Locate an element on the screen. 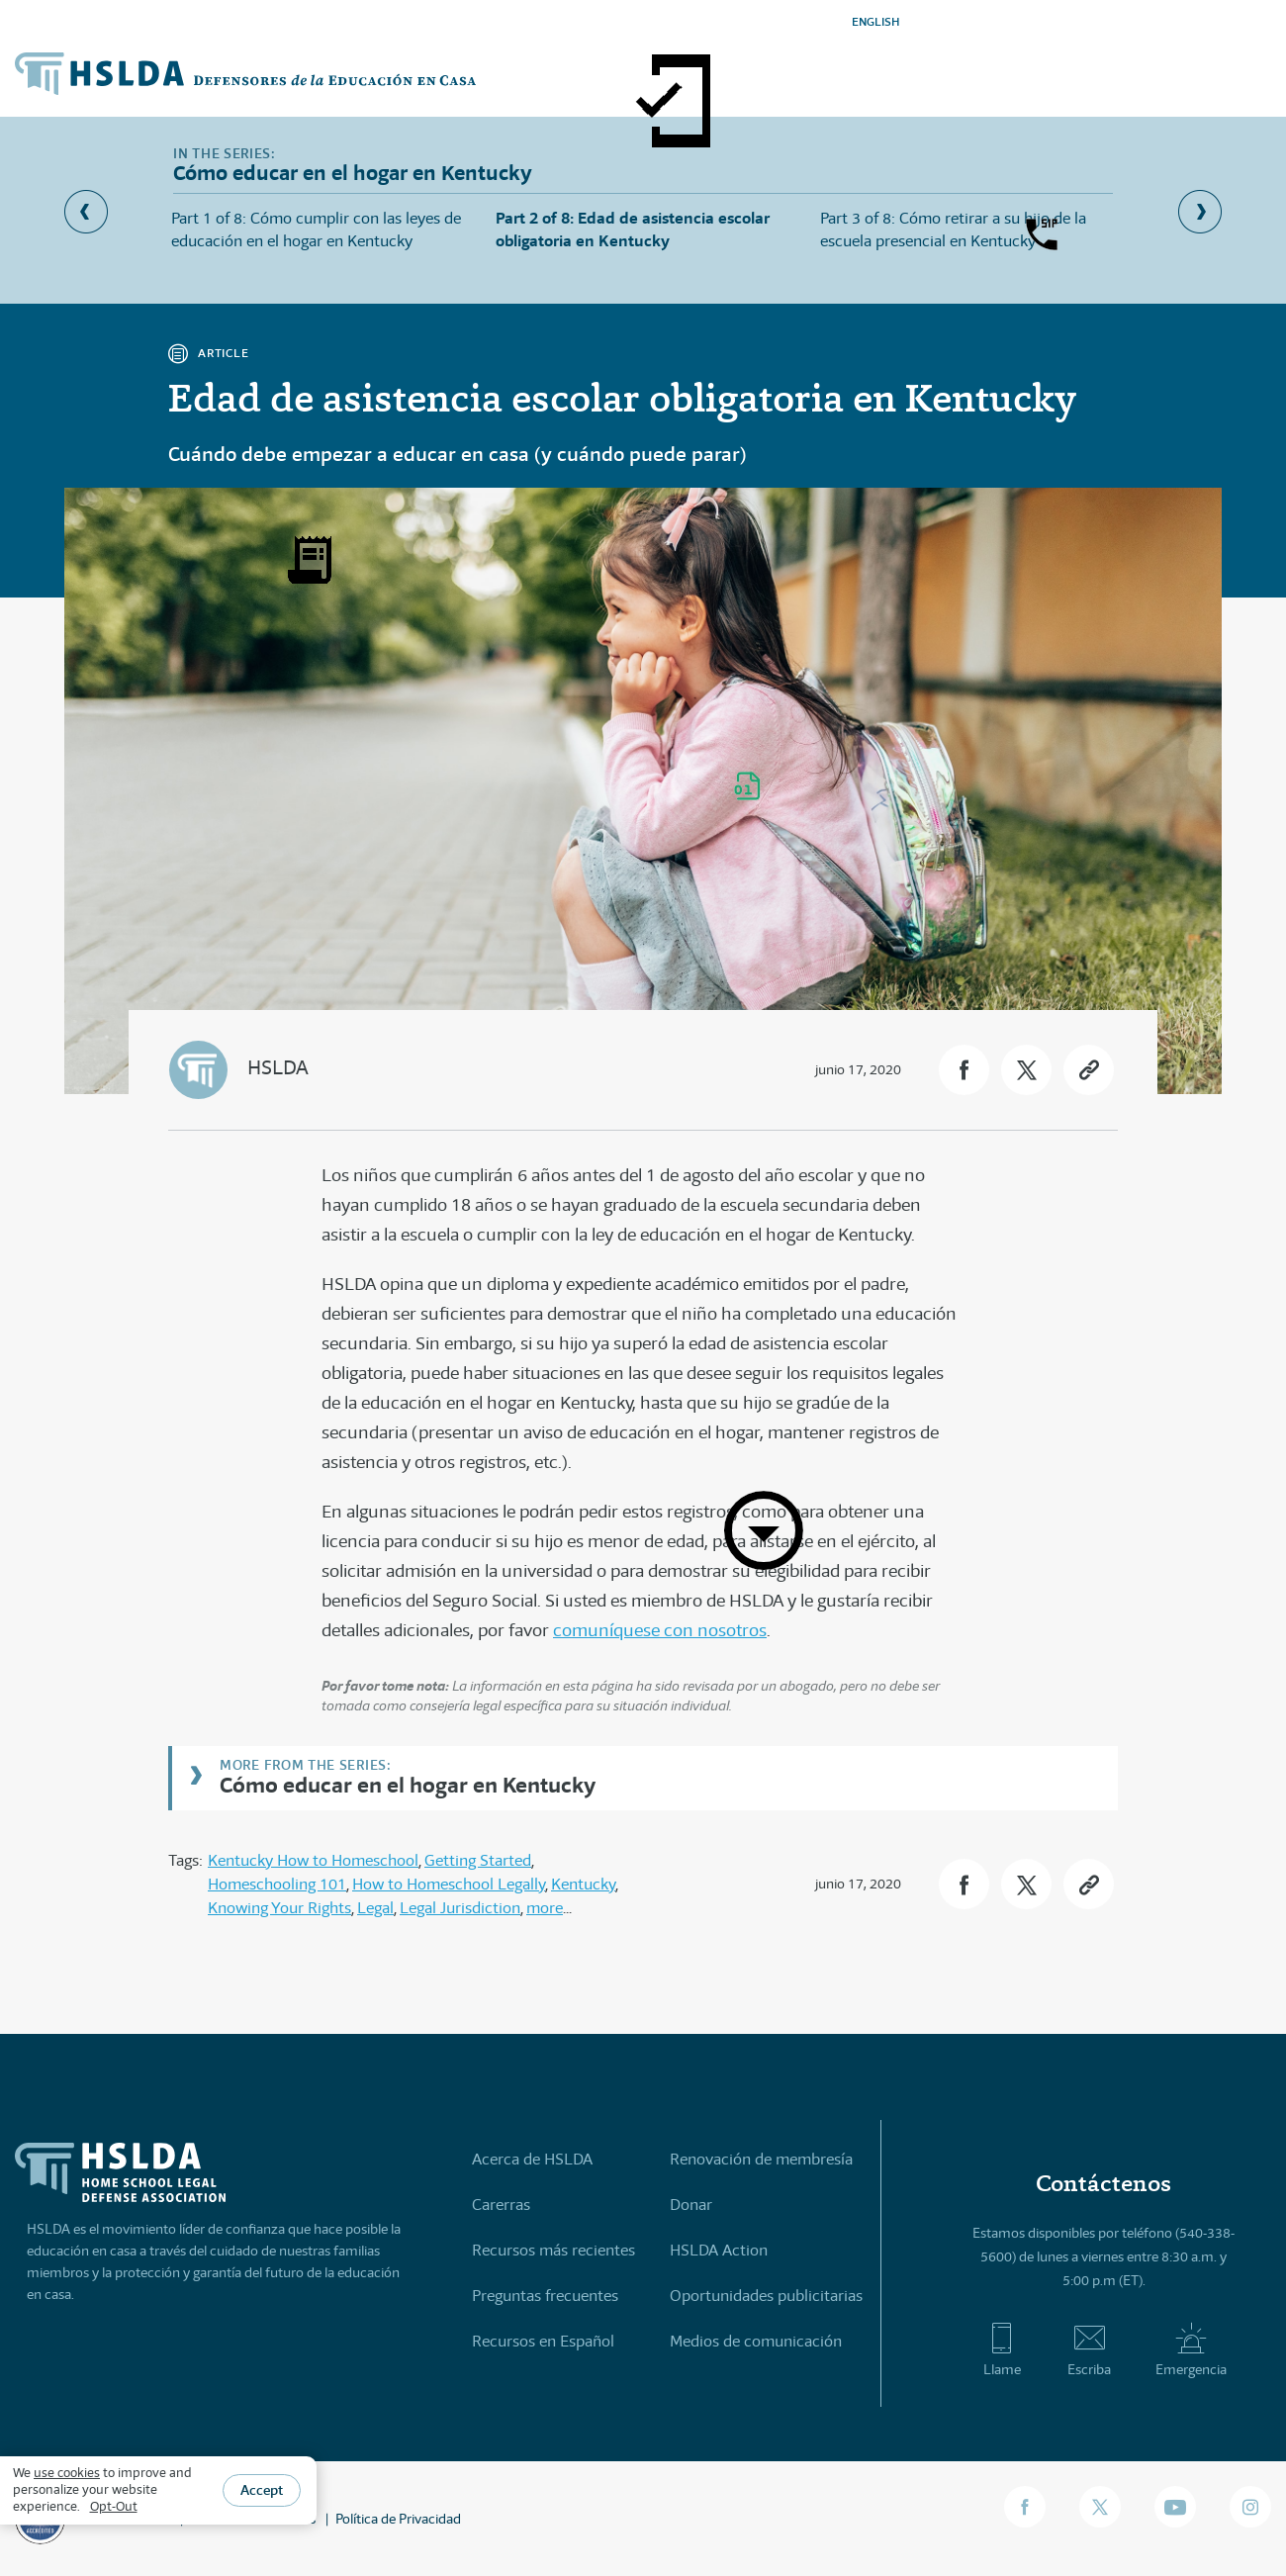  view a binary or data file is located at coordinates (748, 785).